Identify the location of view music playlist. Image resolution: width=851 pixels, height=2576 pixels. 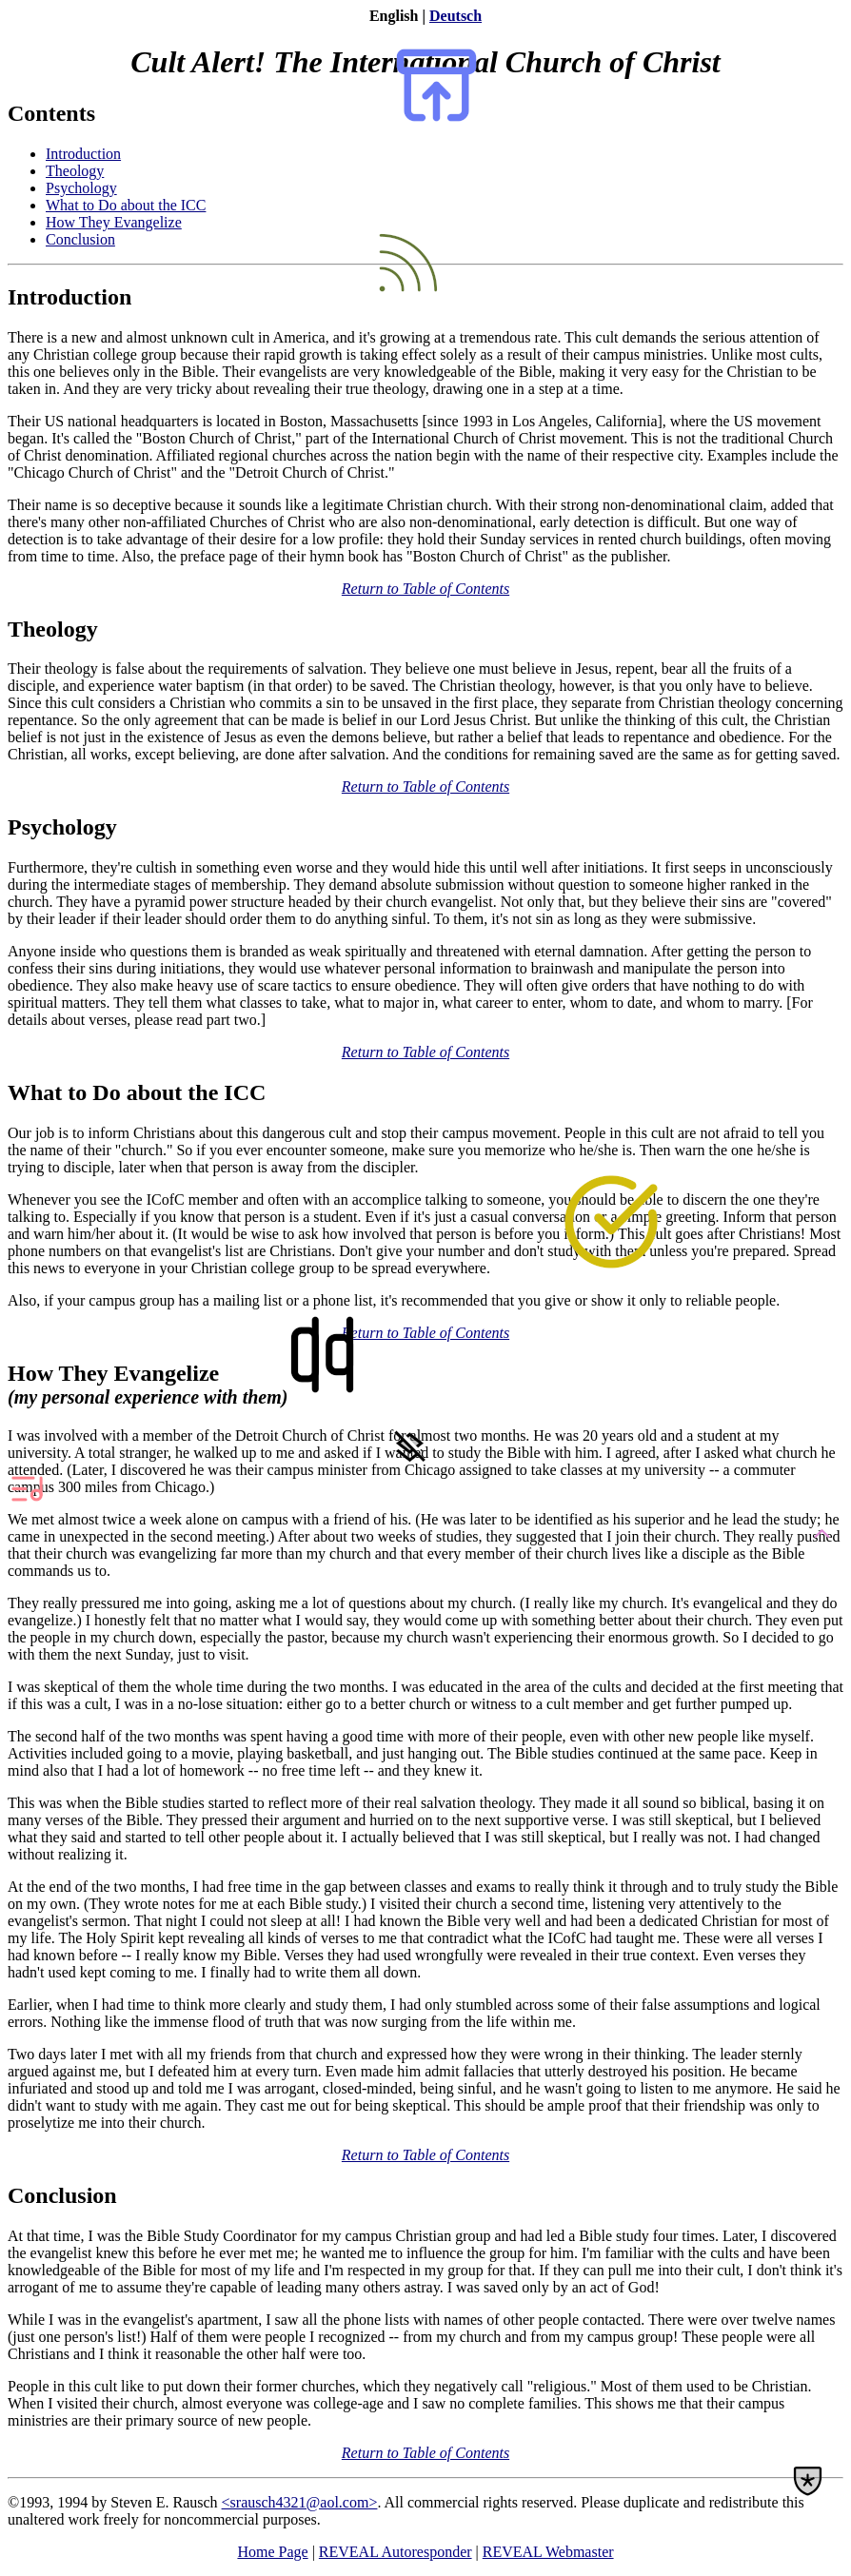
(27, 1488).